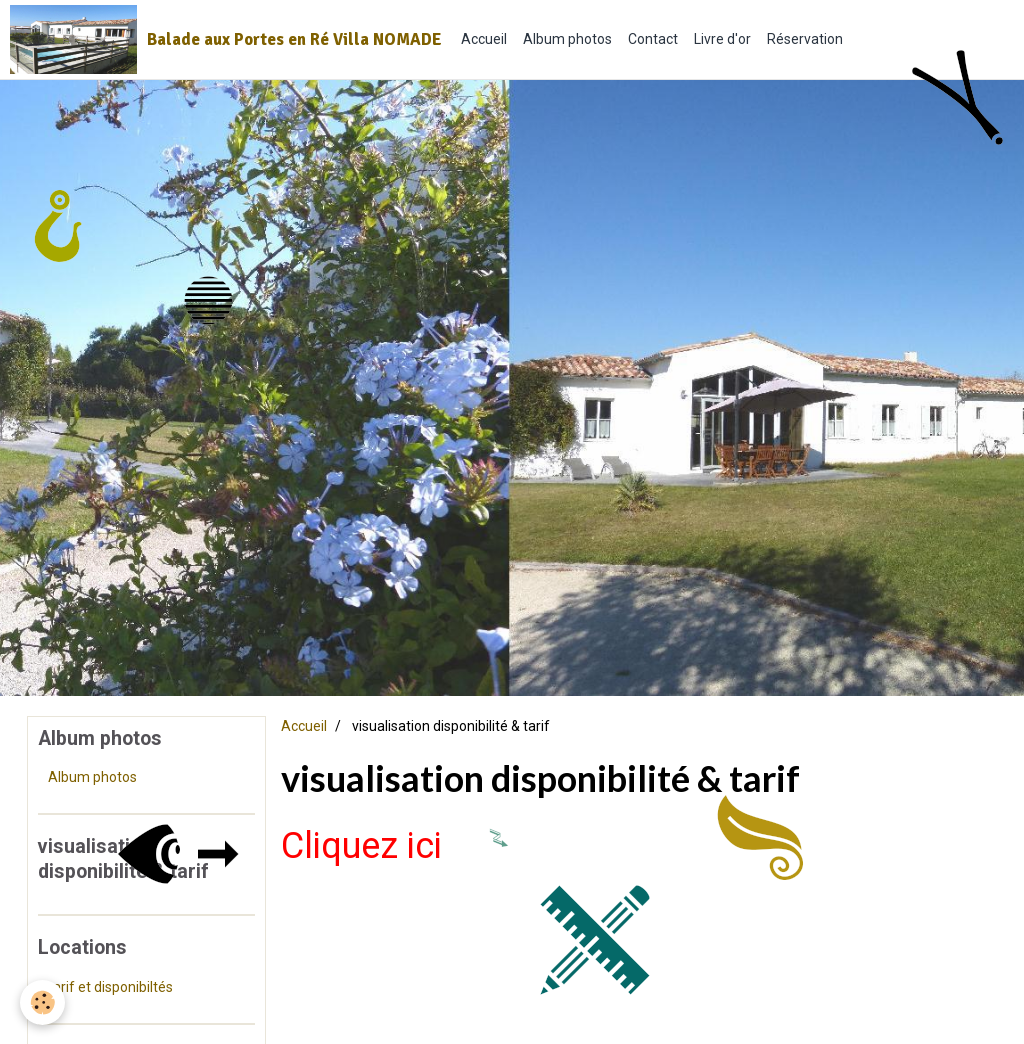  Describe the element at coordinates (760, 837) in the screenshot. I see `indicates natural or organic content` at that location.